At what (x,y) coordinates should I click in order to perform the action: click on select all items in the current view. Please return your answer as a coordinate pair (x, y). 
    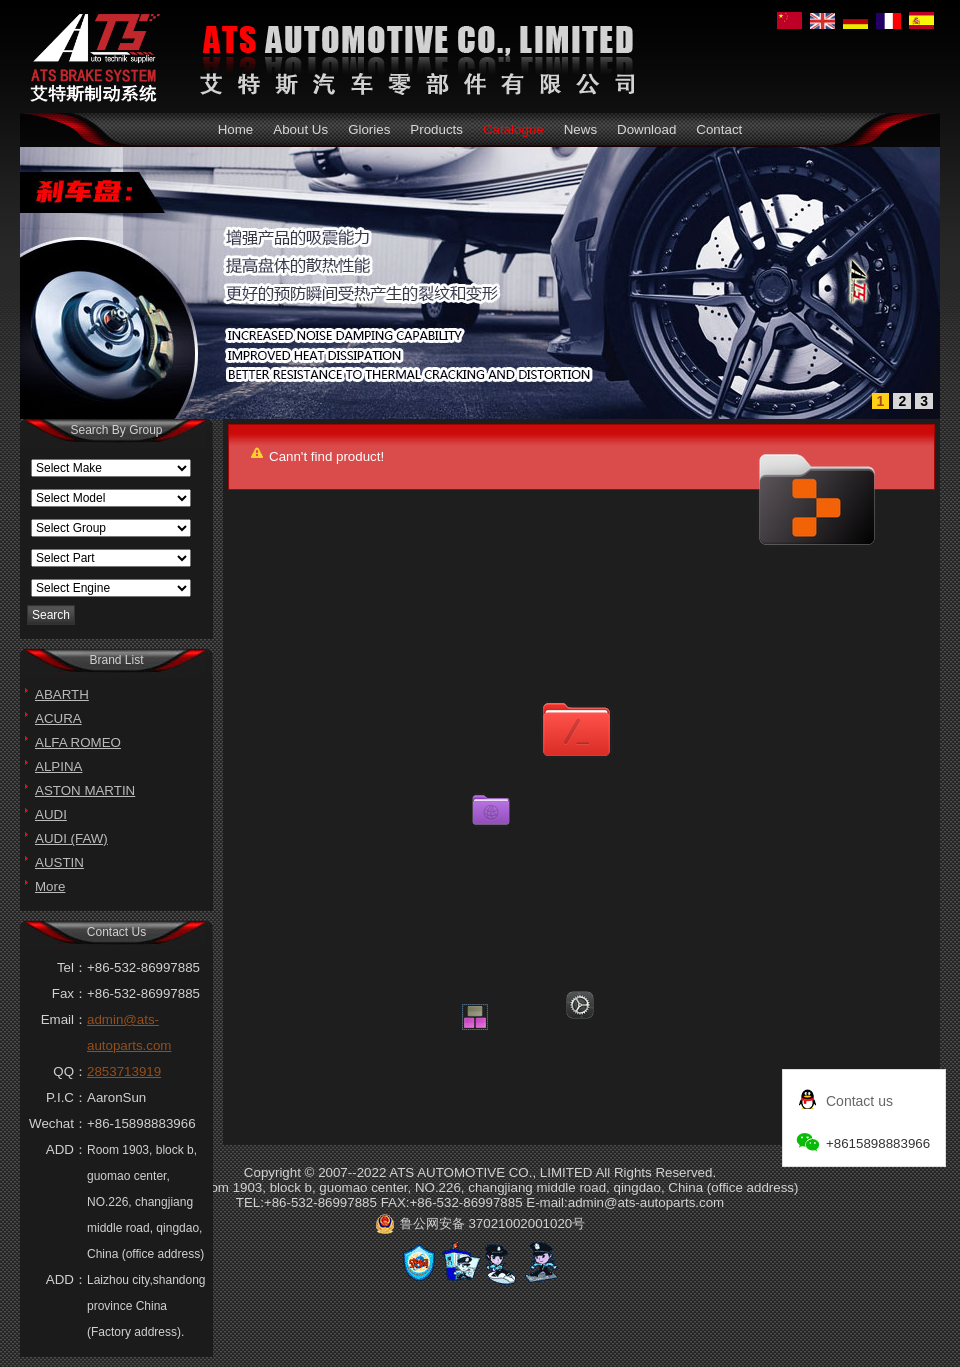
    Looking at the image, I should click on (475, 1017).